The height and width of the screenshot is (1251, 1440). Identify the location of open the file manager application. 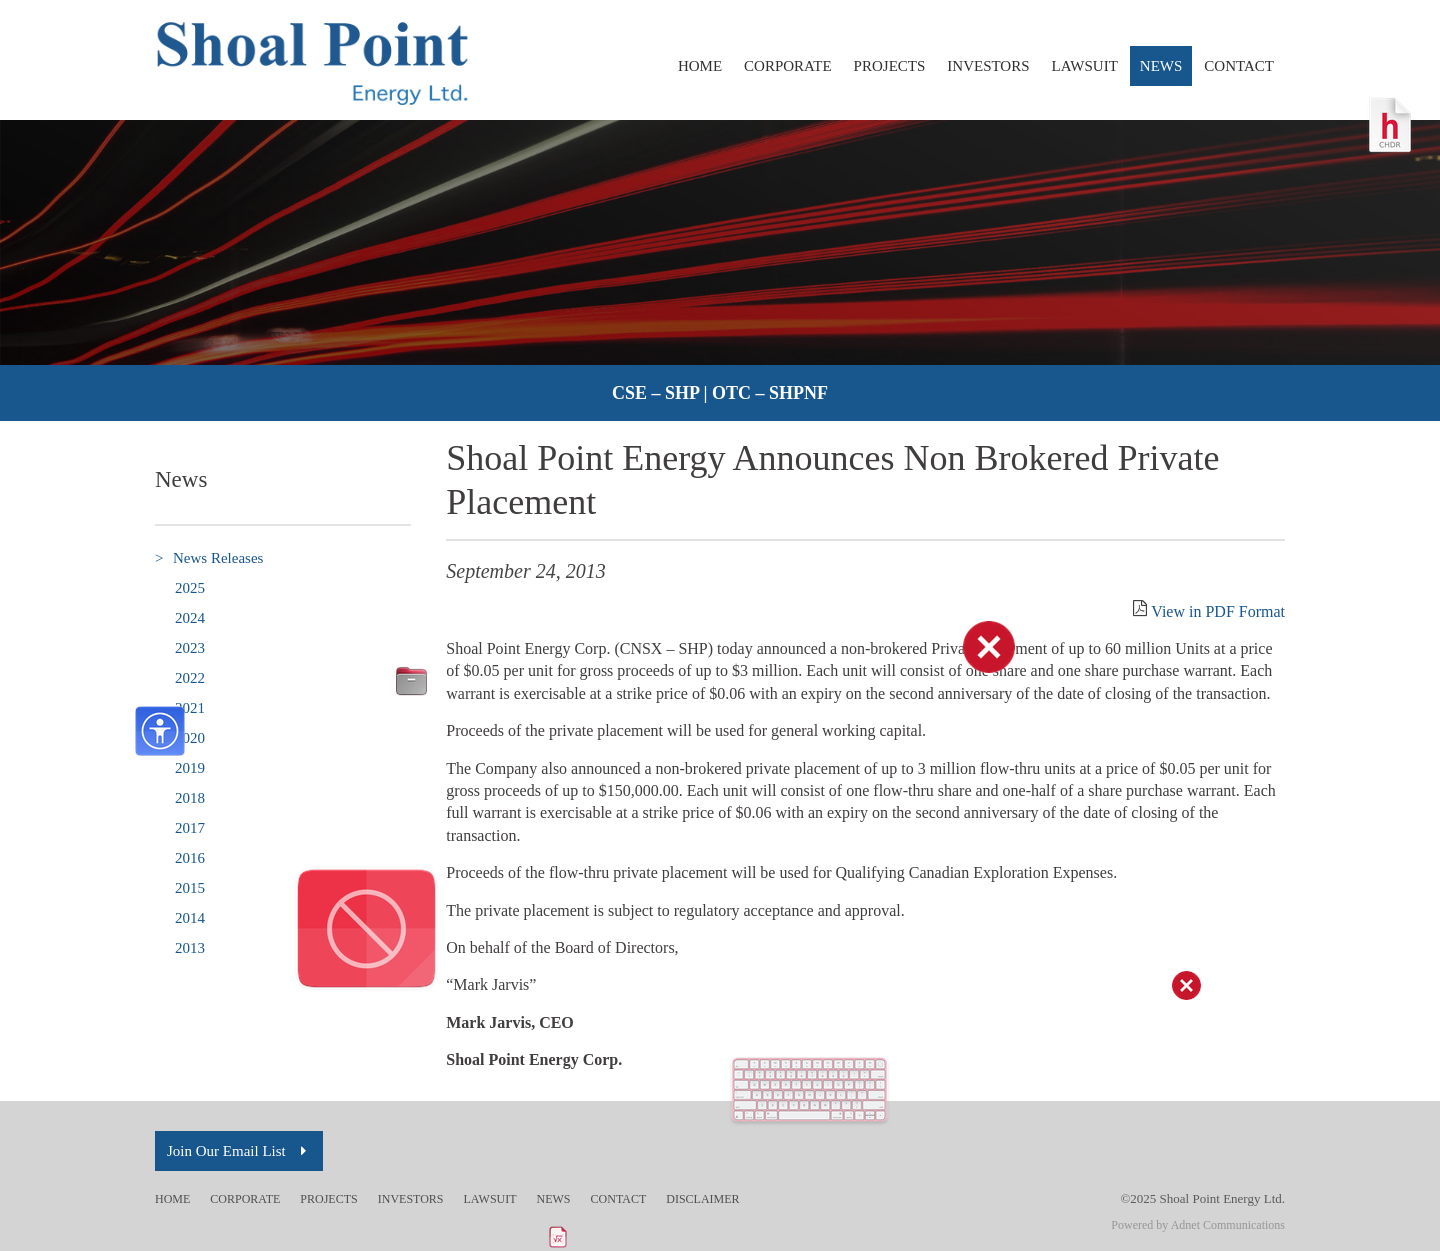
(411, 680).